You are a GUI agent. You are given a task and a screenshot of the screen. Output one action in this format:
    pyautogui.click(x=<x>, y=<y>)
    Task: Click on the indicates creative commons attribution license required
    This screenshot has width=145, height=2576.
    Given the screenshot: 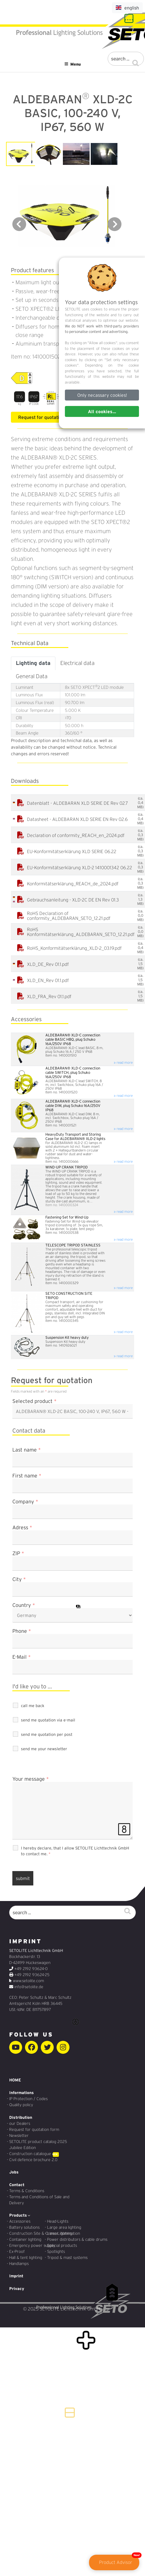 What is the action you would take?
    pyautogui.click(x=76, y=2022)
    